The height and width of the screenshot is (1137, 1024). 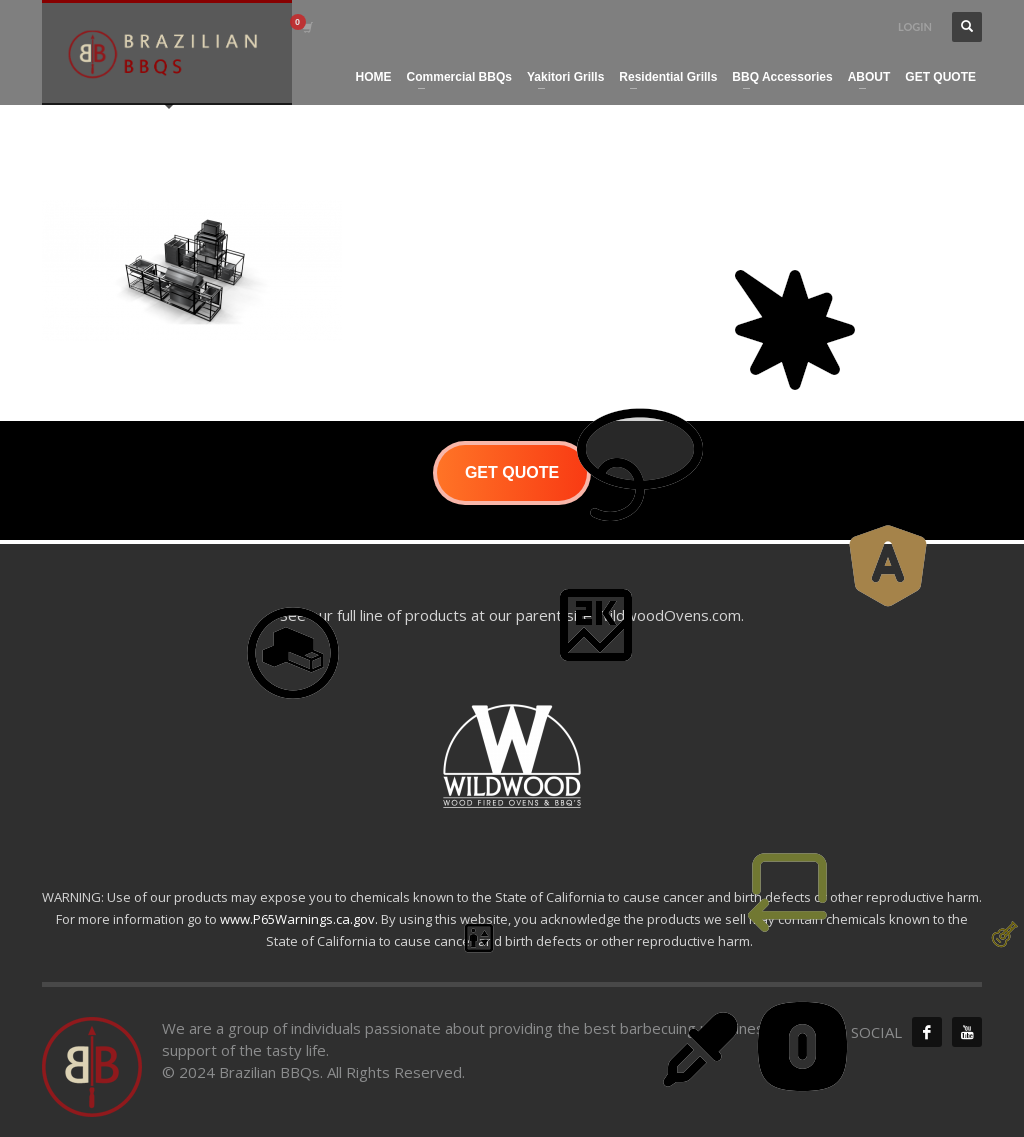 I want to click on indicates a new or featured item, so click(x=795, y=330).